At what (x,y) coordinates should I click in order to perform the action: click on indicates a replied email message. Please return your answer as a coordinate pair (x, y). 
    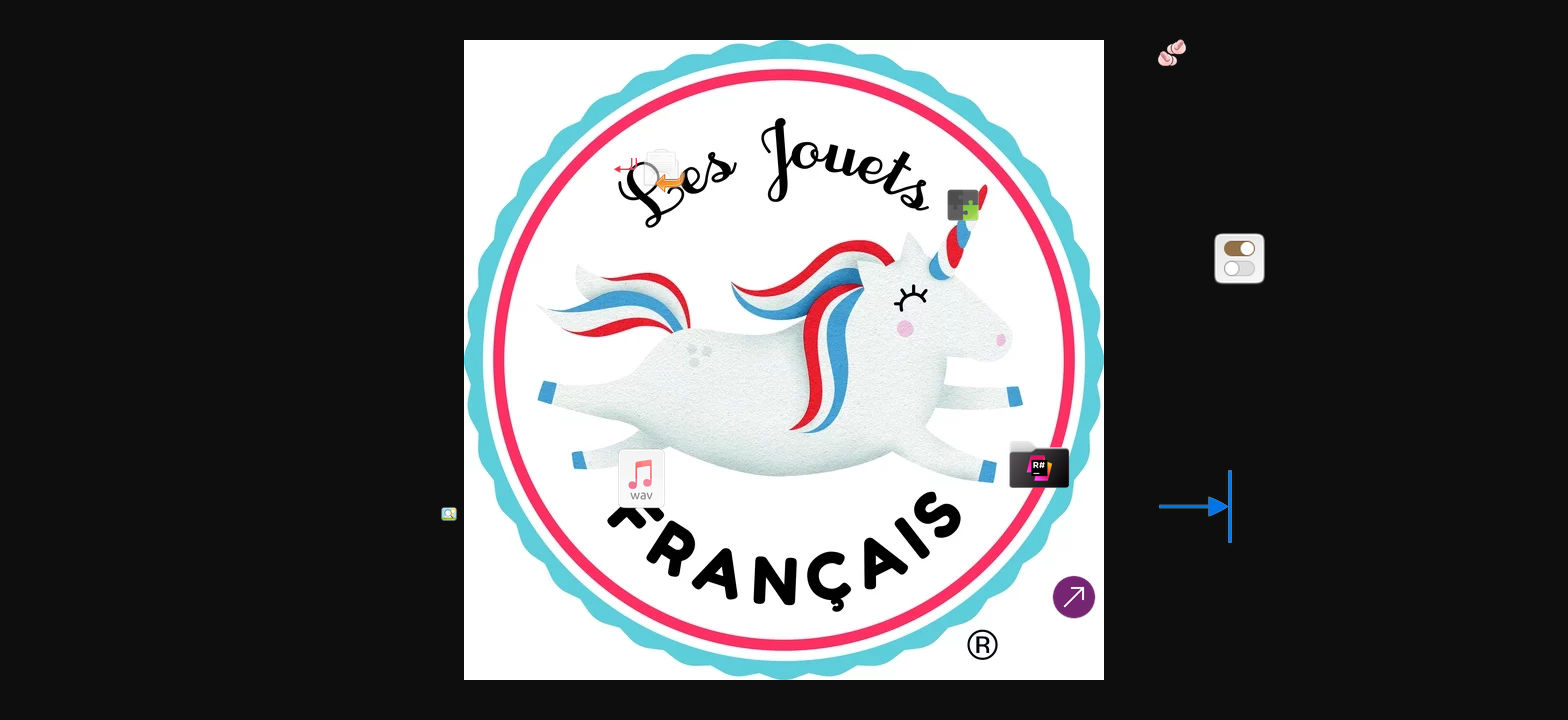
    Looking at the image, I should click on (663, 170).